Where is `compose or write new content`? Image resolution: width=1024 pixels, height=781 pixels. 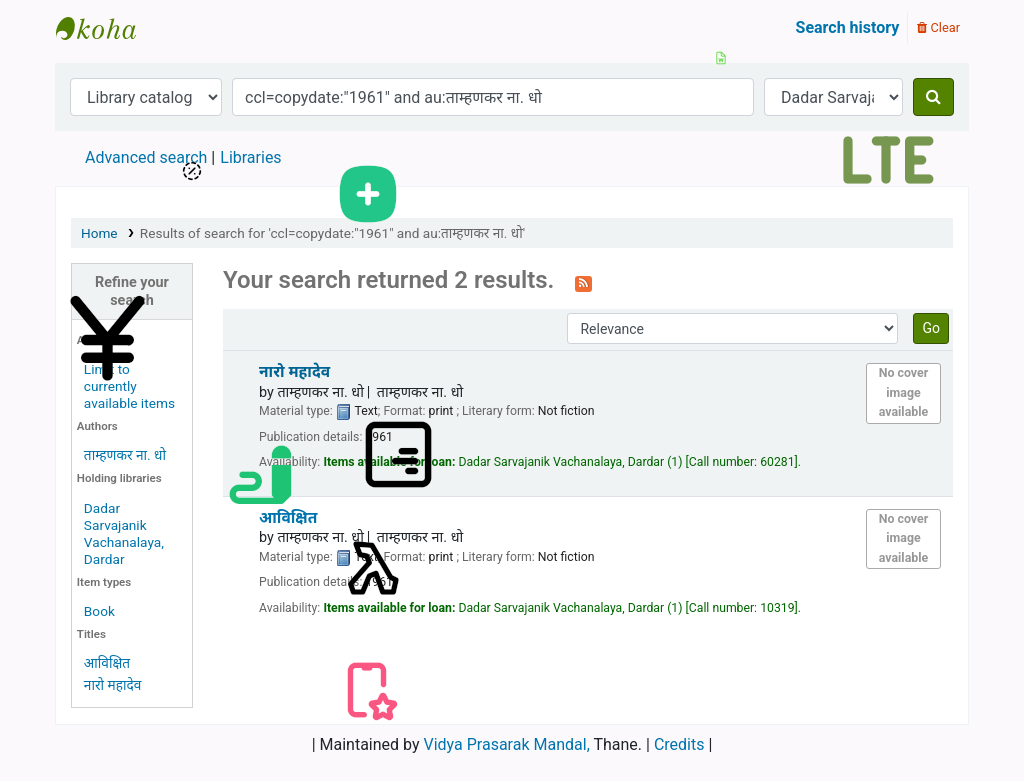
compose or write new content is located at coordinates (262, 478).